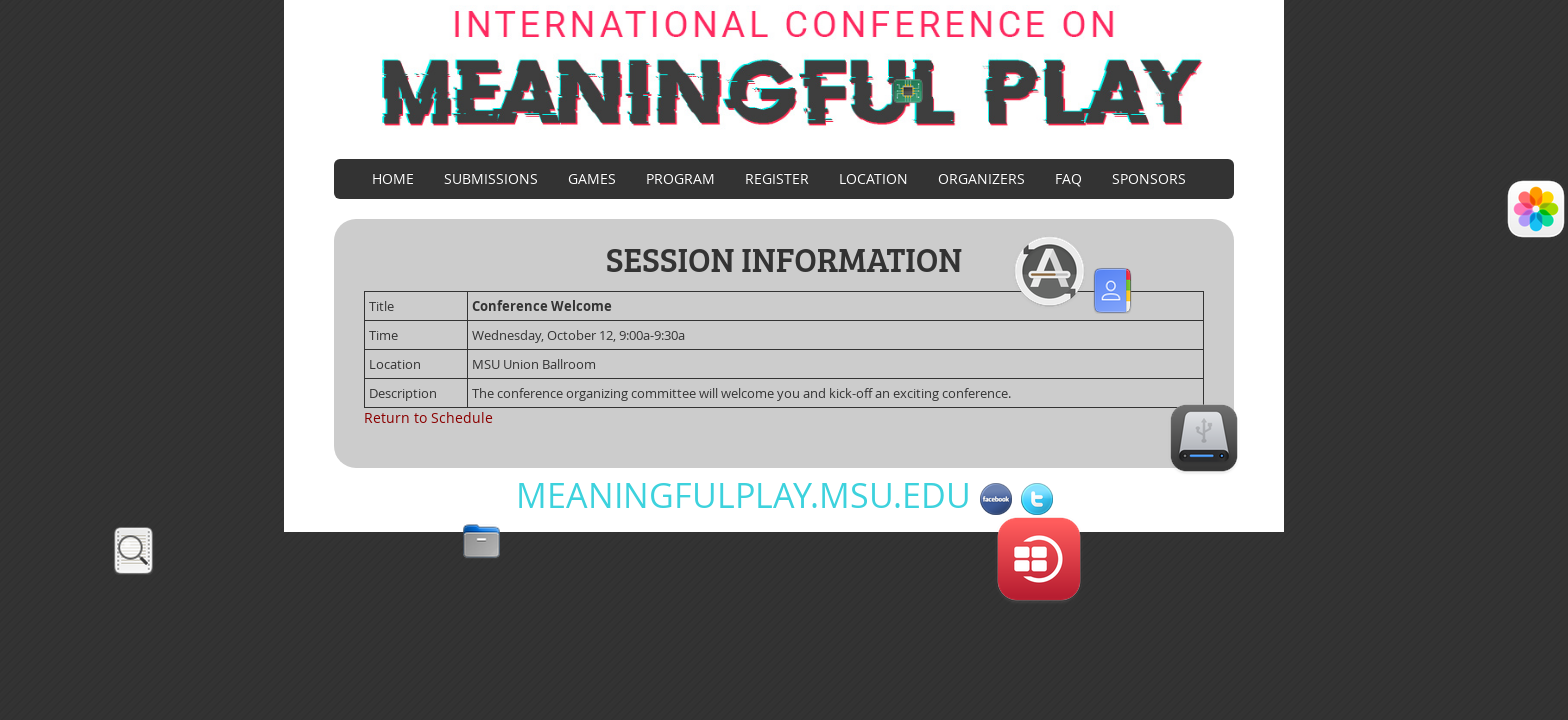  What do you see at coordinates (481, 540) in the screenshot?
I see `open the file manager application` at bounding box center [481, 540].